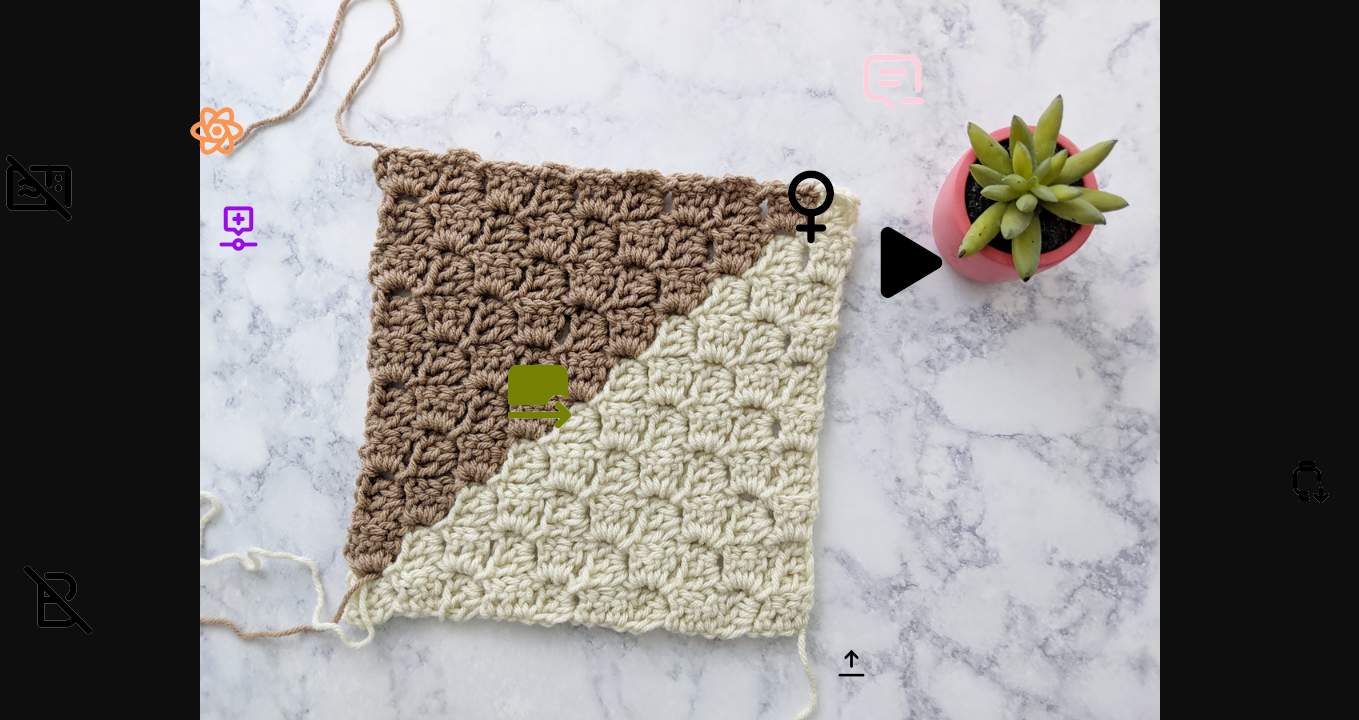  Describe the element at coordinates (892, 80) in the screenshot. I see `remove a message from the conversation` at that location.